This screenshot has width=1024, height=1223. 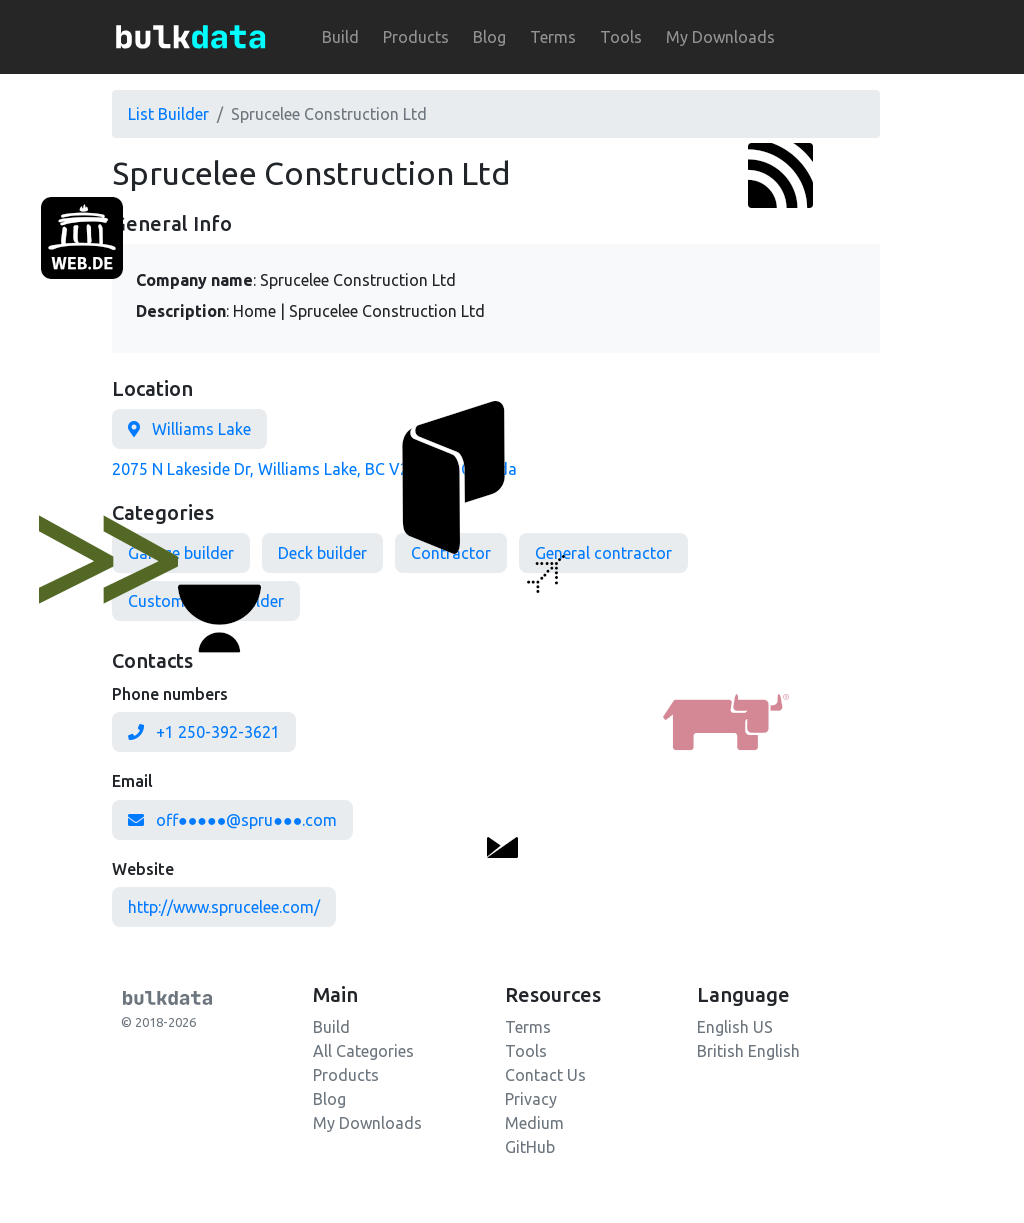 I want to click on open Rancher container management platform, so click(x=726, y=722).